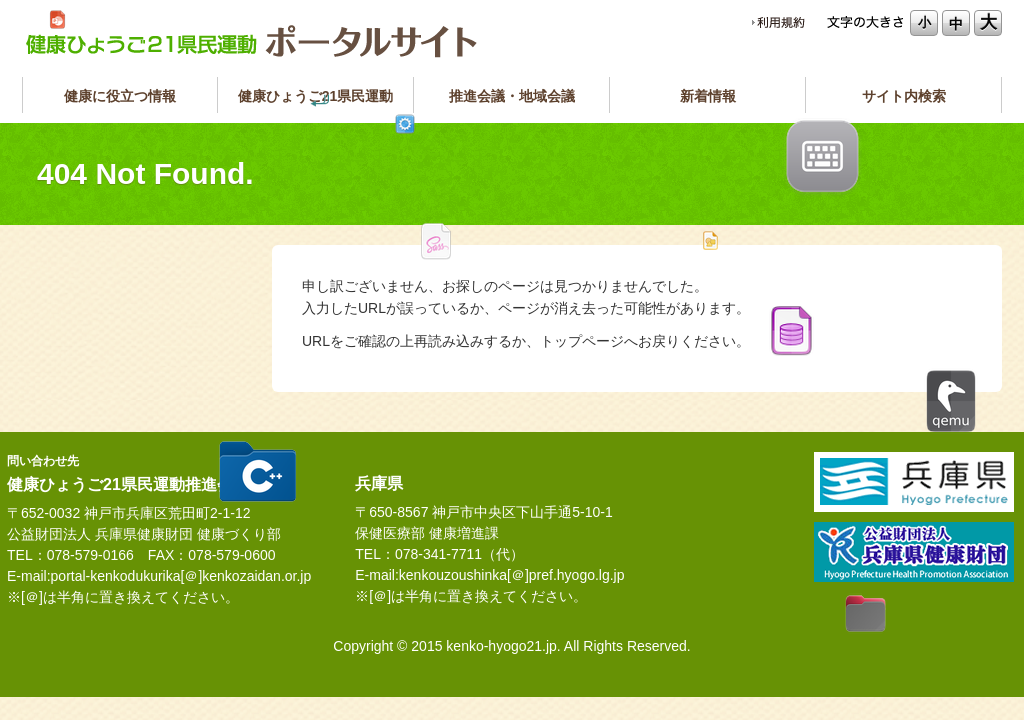  What do you see at coordinates (951, 401) in the screenshot?
I see `qemu virtual disk image file` at bounding box center [951, 401].